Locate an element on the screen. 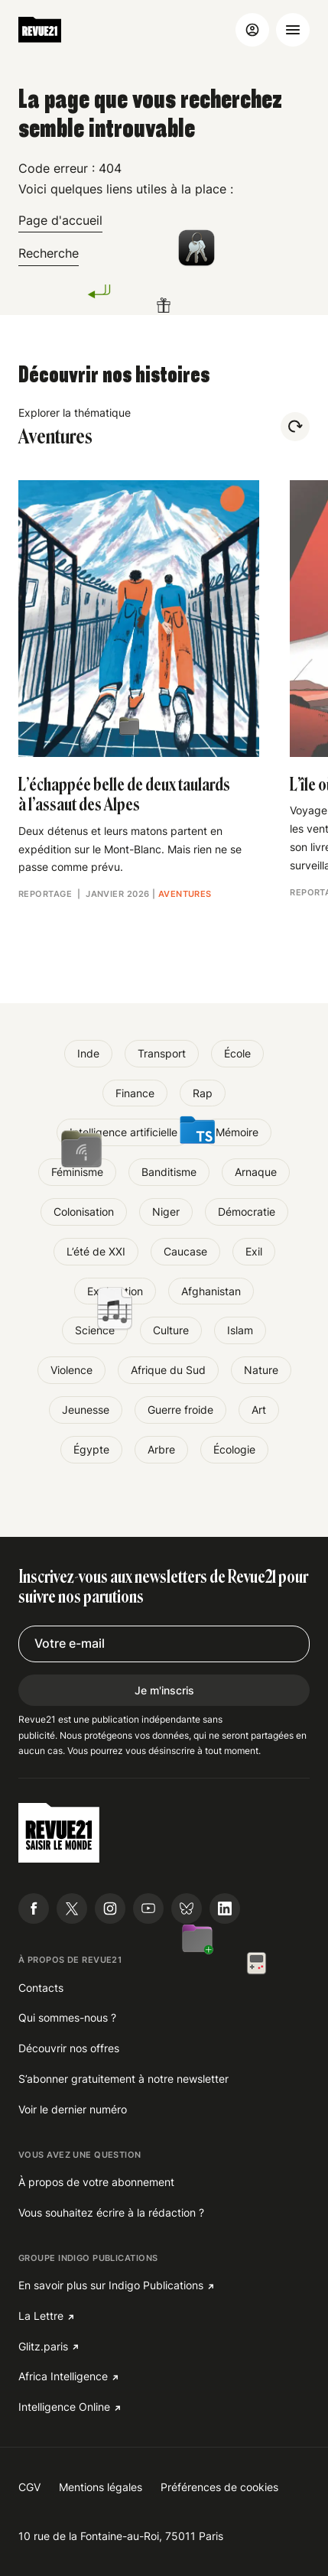 This screenshot has height=2576, width=328. open keychain access to manage saved passwords is located at coordinates (196, 248).